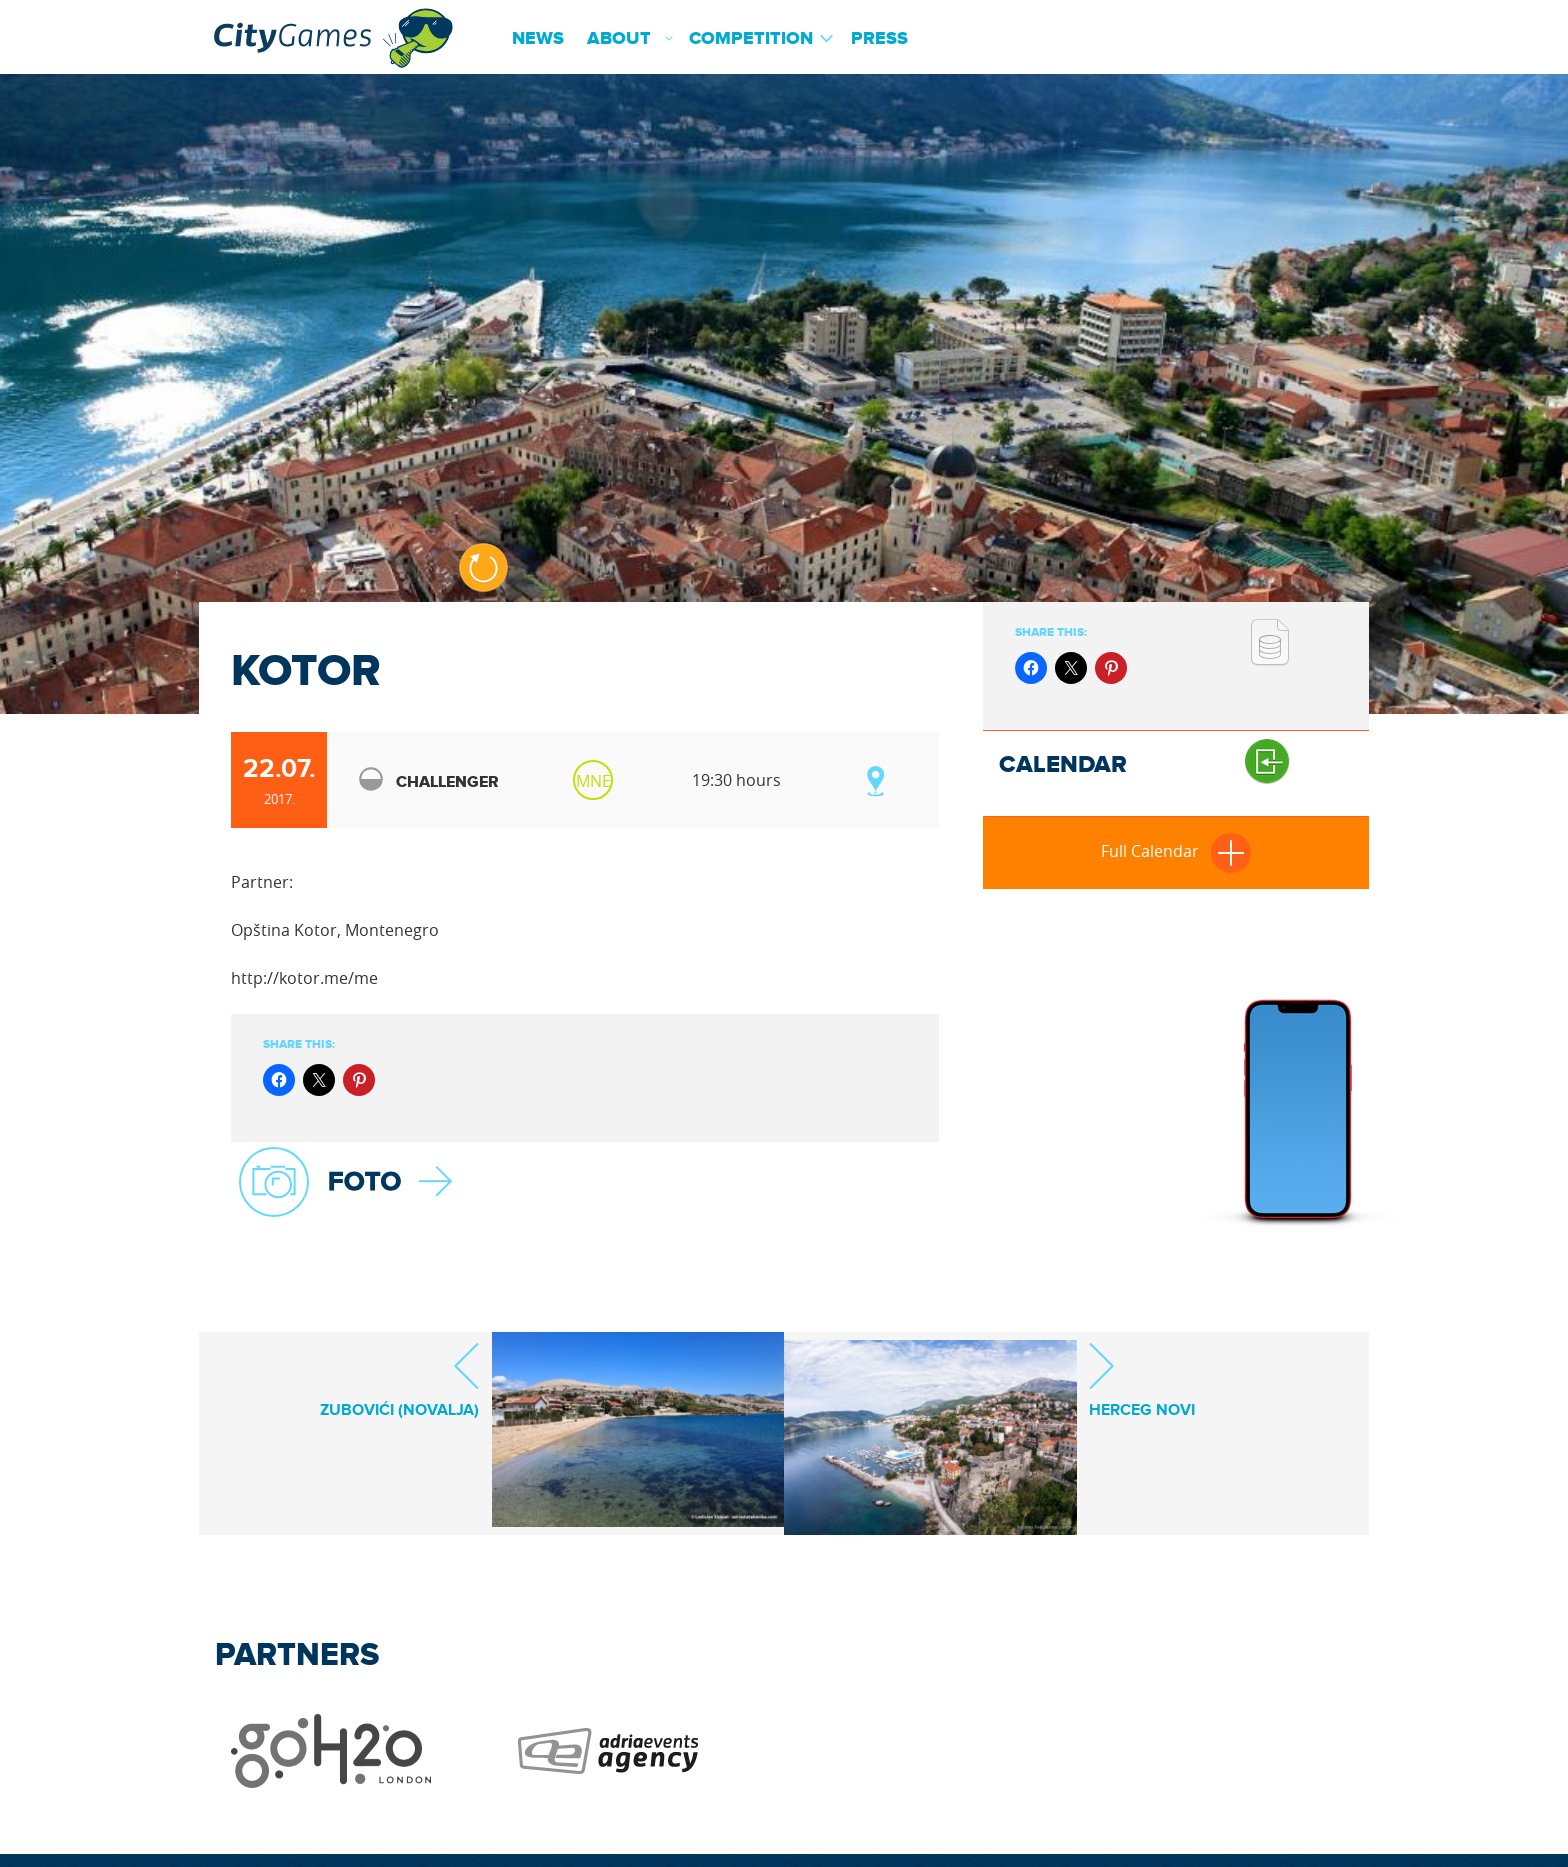 Image resolution: width=1568 pixels, height=1867 pixels. I want to click on iPhone 14 device icon, so click(1298, 1113).